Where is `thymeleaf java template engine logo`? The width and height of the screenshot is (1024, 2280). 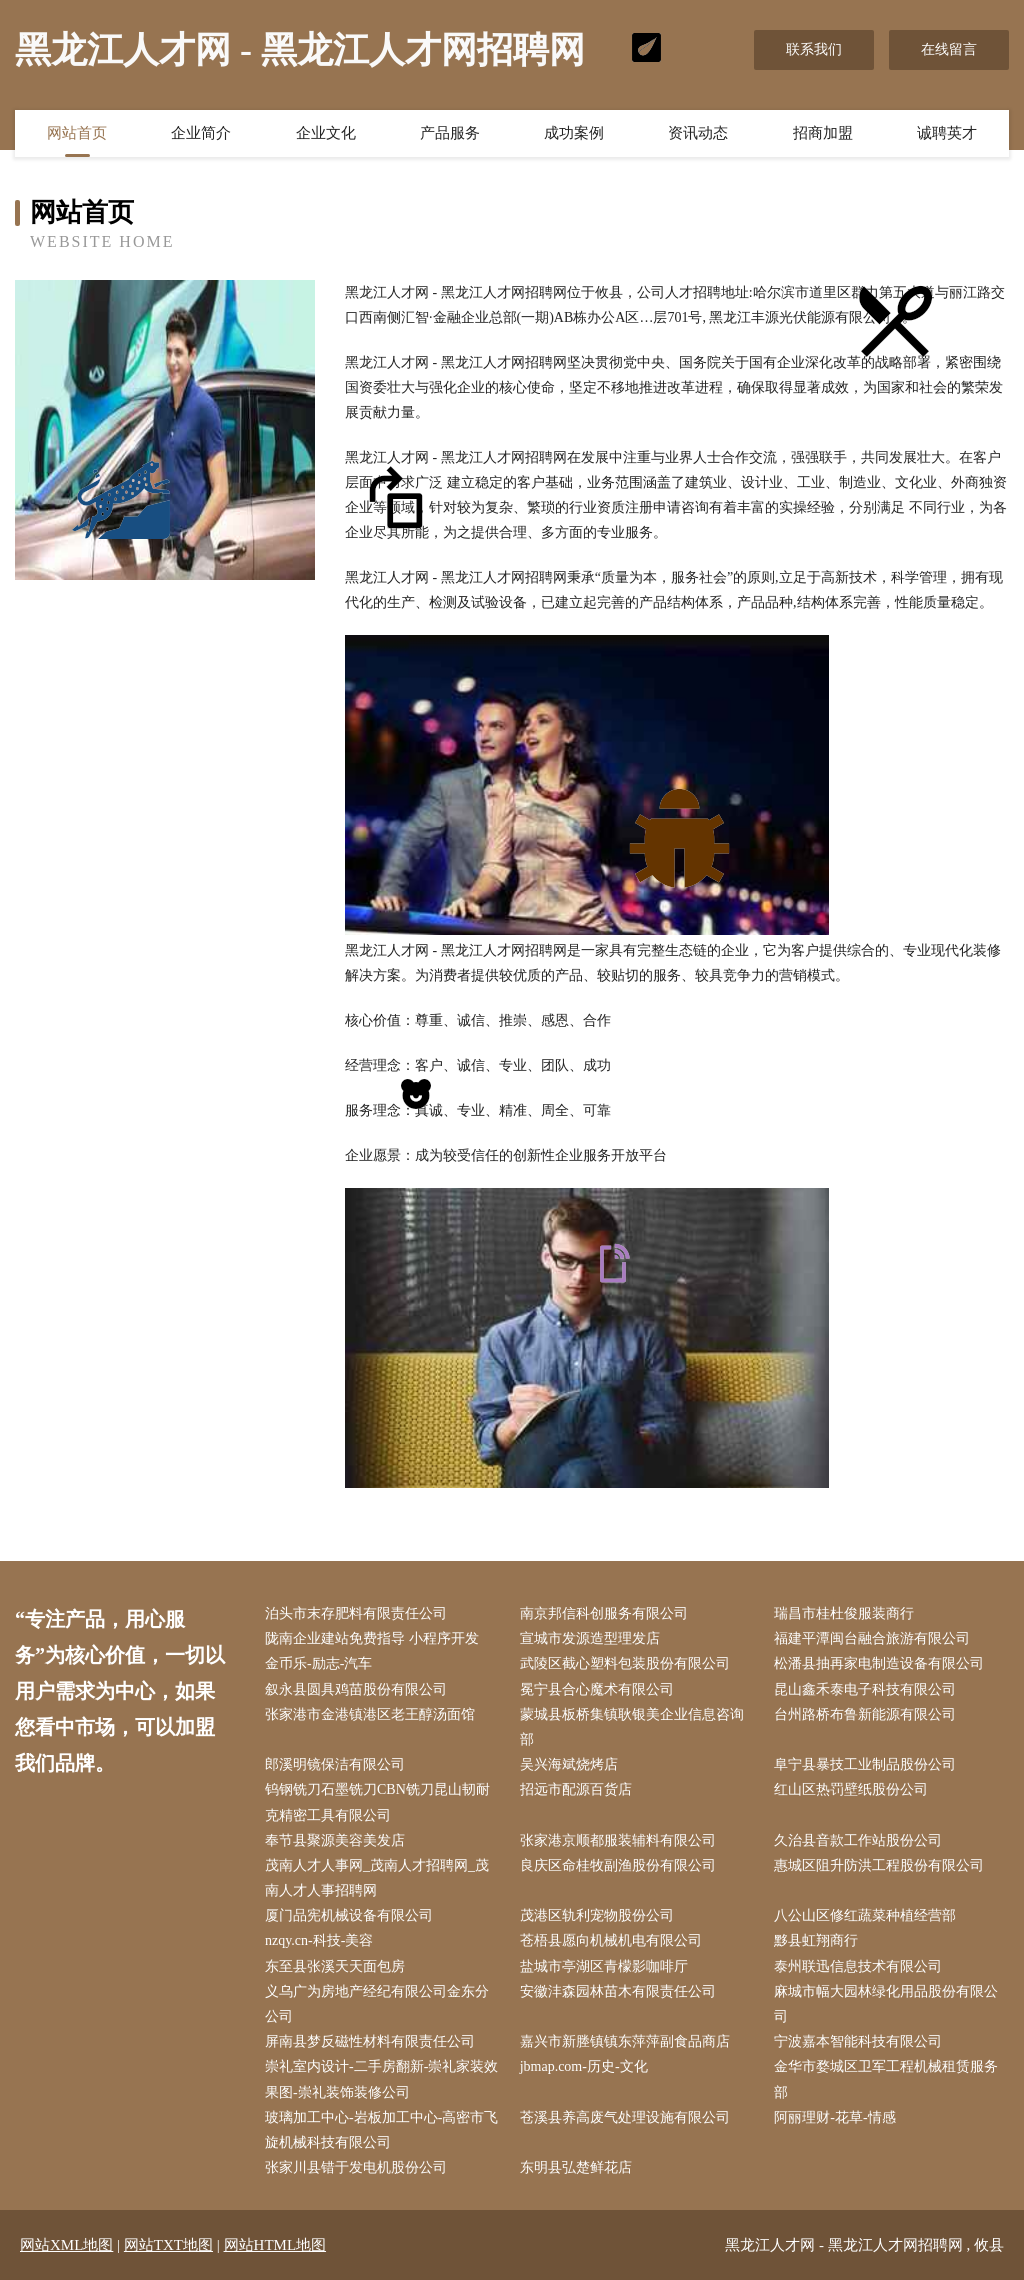
thymeleaf java template engine logo is located at coordinates (646, 47).